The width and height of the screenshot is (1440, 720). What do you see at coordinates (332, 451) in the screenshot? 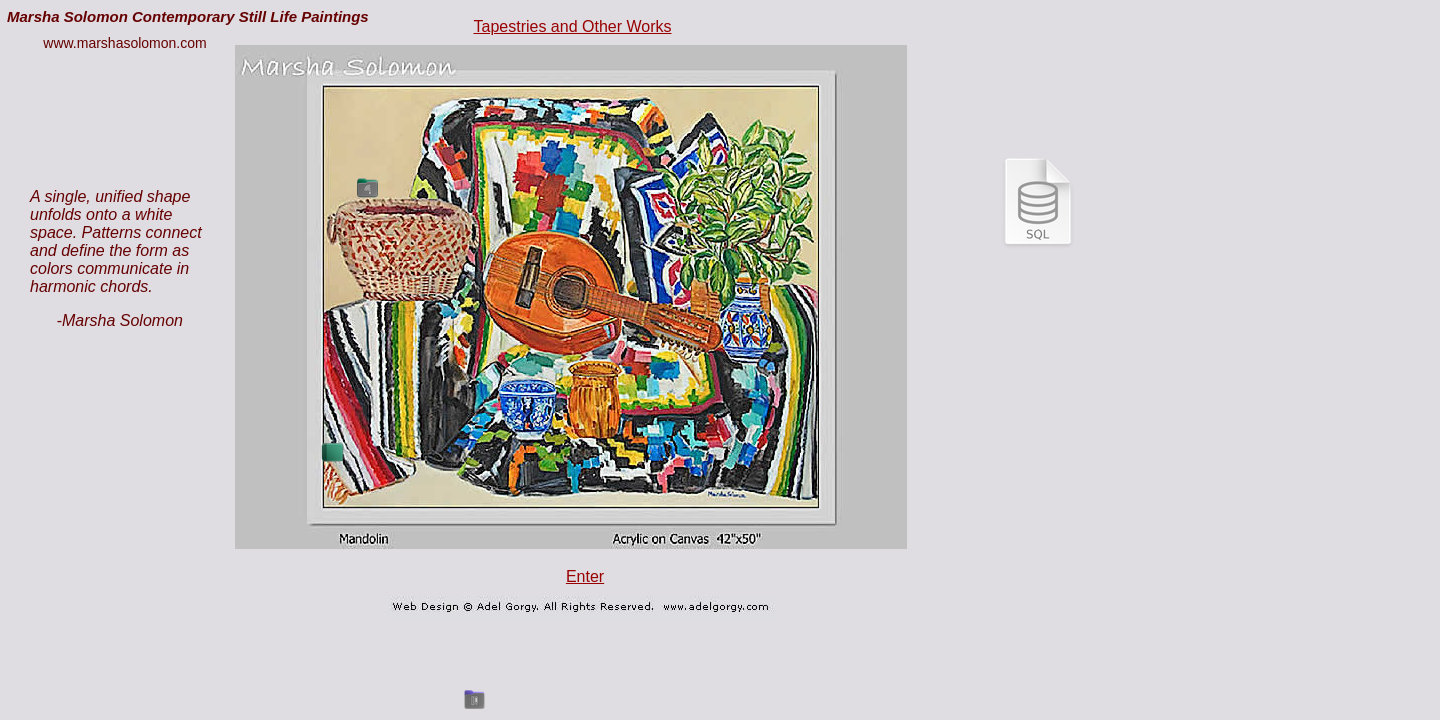
I see `access your desktop folder` at bounding box center [332, 451].